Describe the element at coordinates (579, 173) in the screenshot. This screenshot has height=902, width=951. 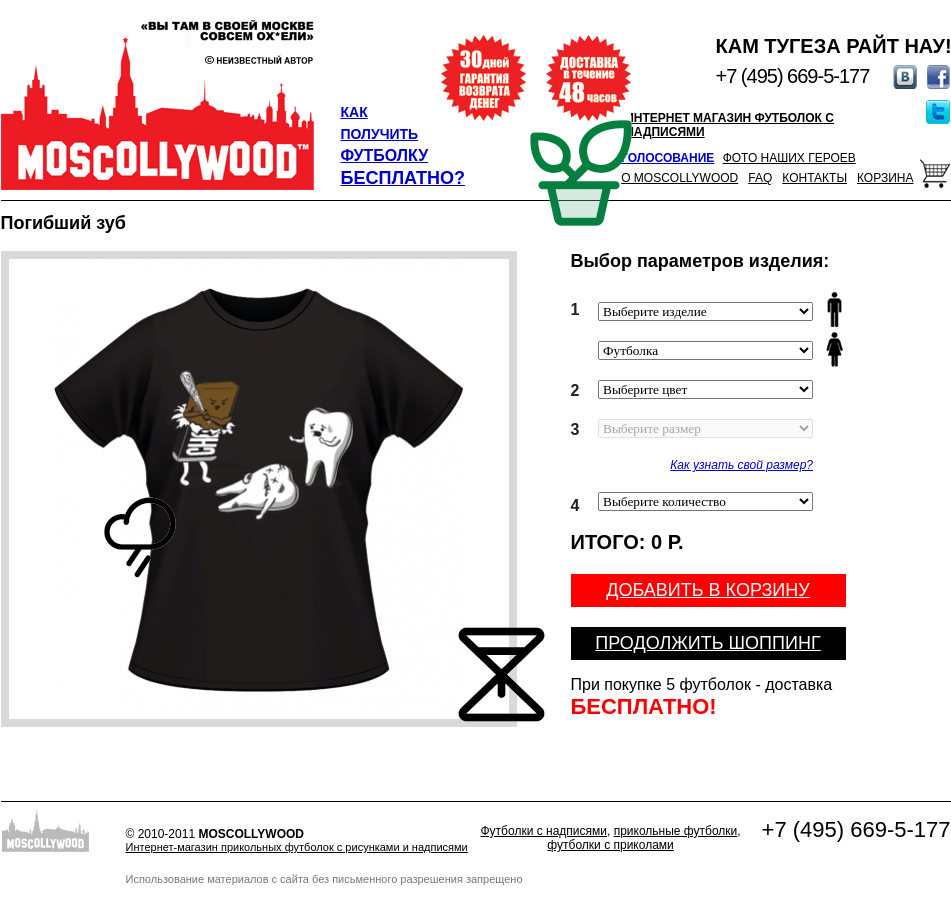
I see `access plant care or gardening features` at that location.